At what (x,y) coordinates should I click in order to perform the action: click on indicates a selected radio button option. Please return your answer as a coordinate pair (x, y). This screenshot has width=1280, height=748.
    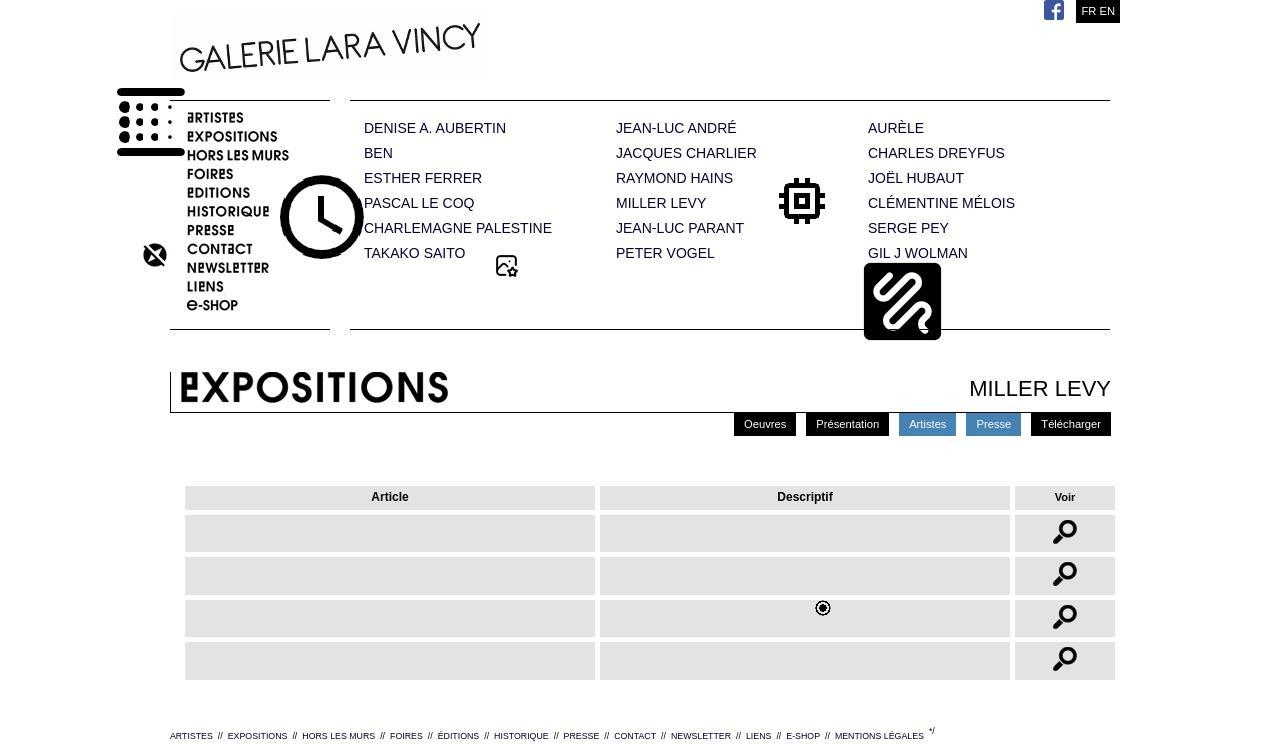
    Looking at the image, I should click on (823, 608).